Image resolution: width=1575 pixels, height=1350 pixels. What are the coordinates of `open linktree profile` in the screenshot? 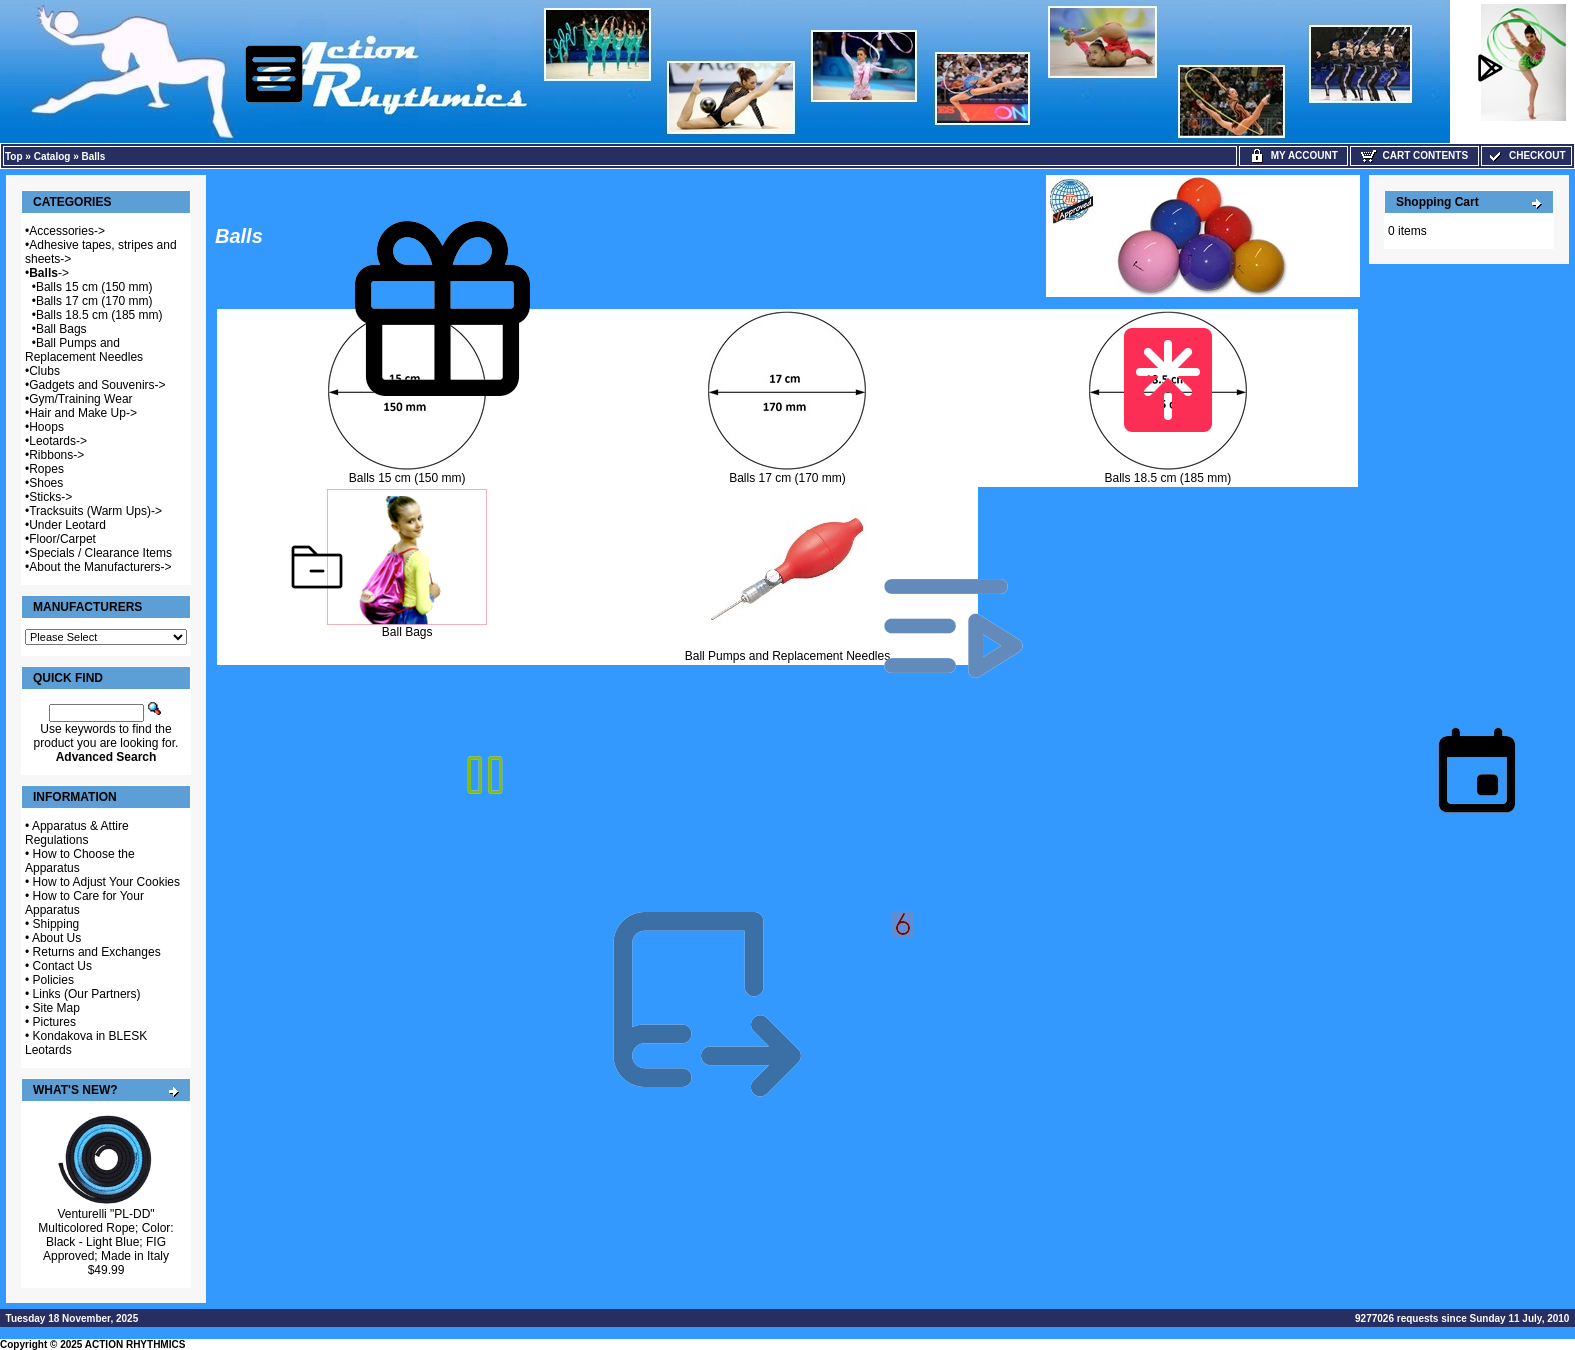 It's located at (1168, 380).